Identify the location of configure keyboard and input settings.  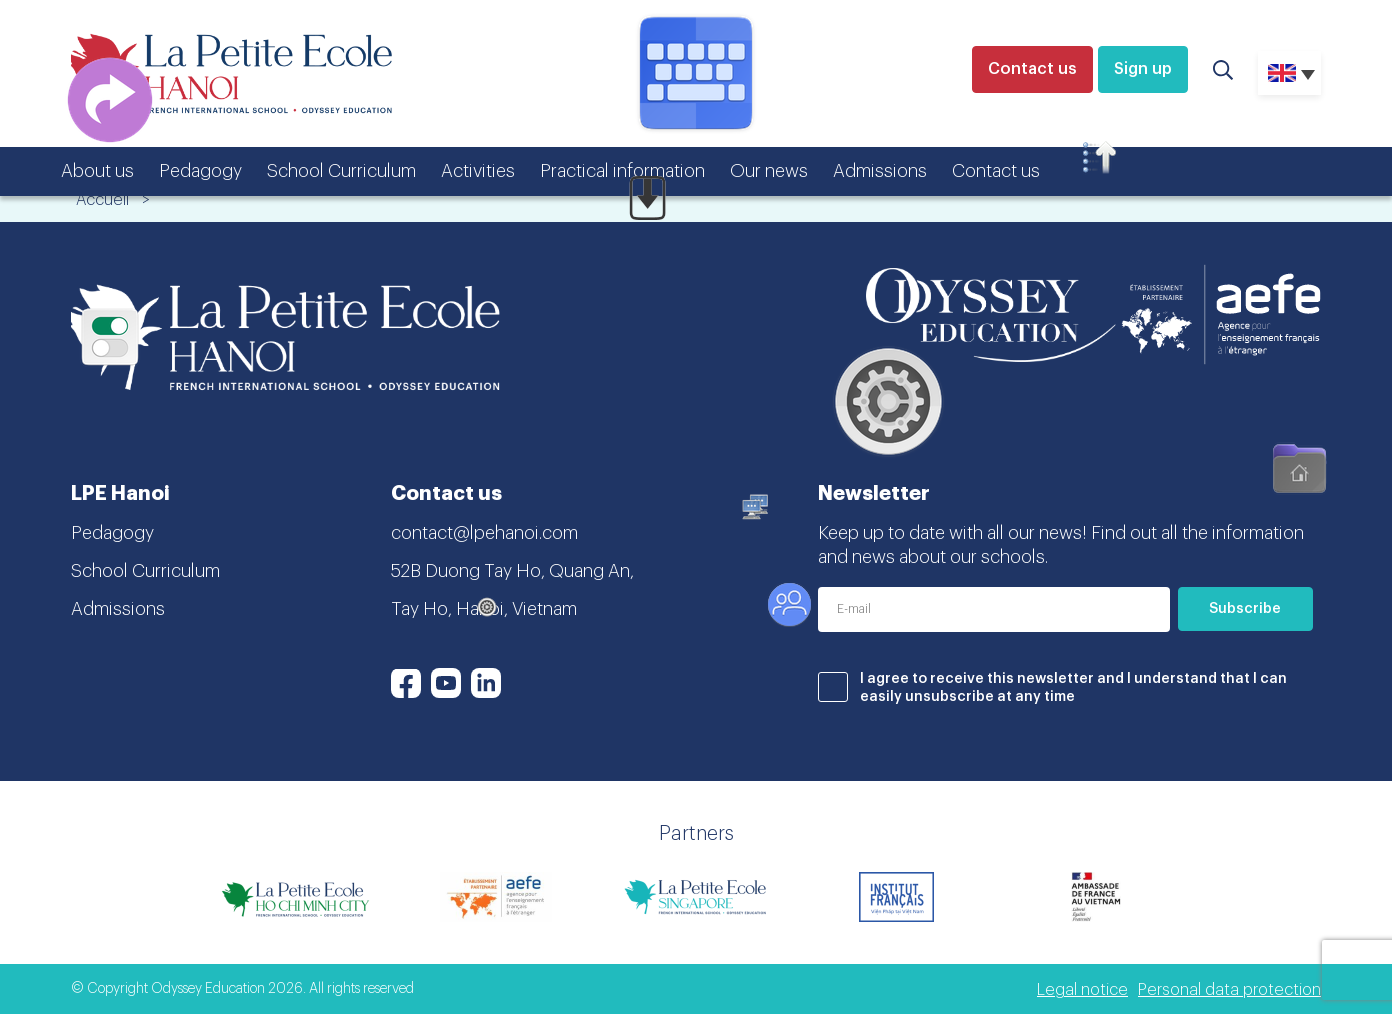
(696, 73).